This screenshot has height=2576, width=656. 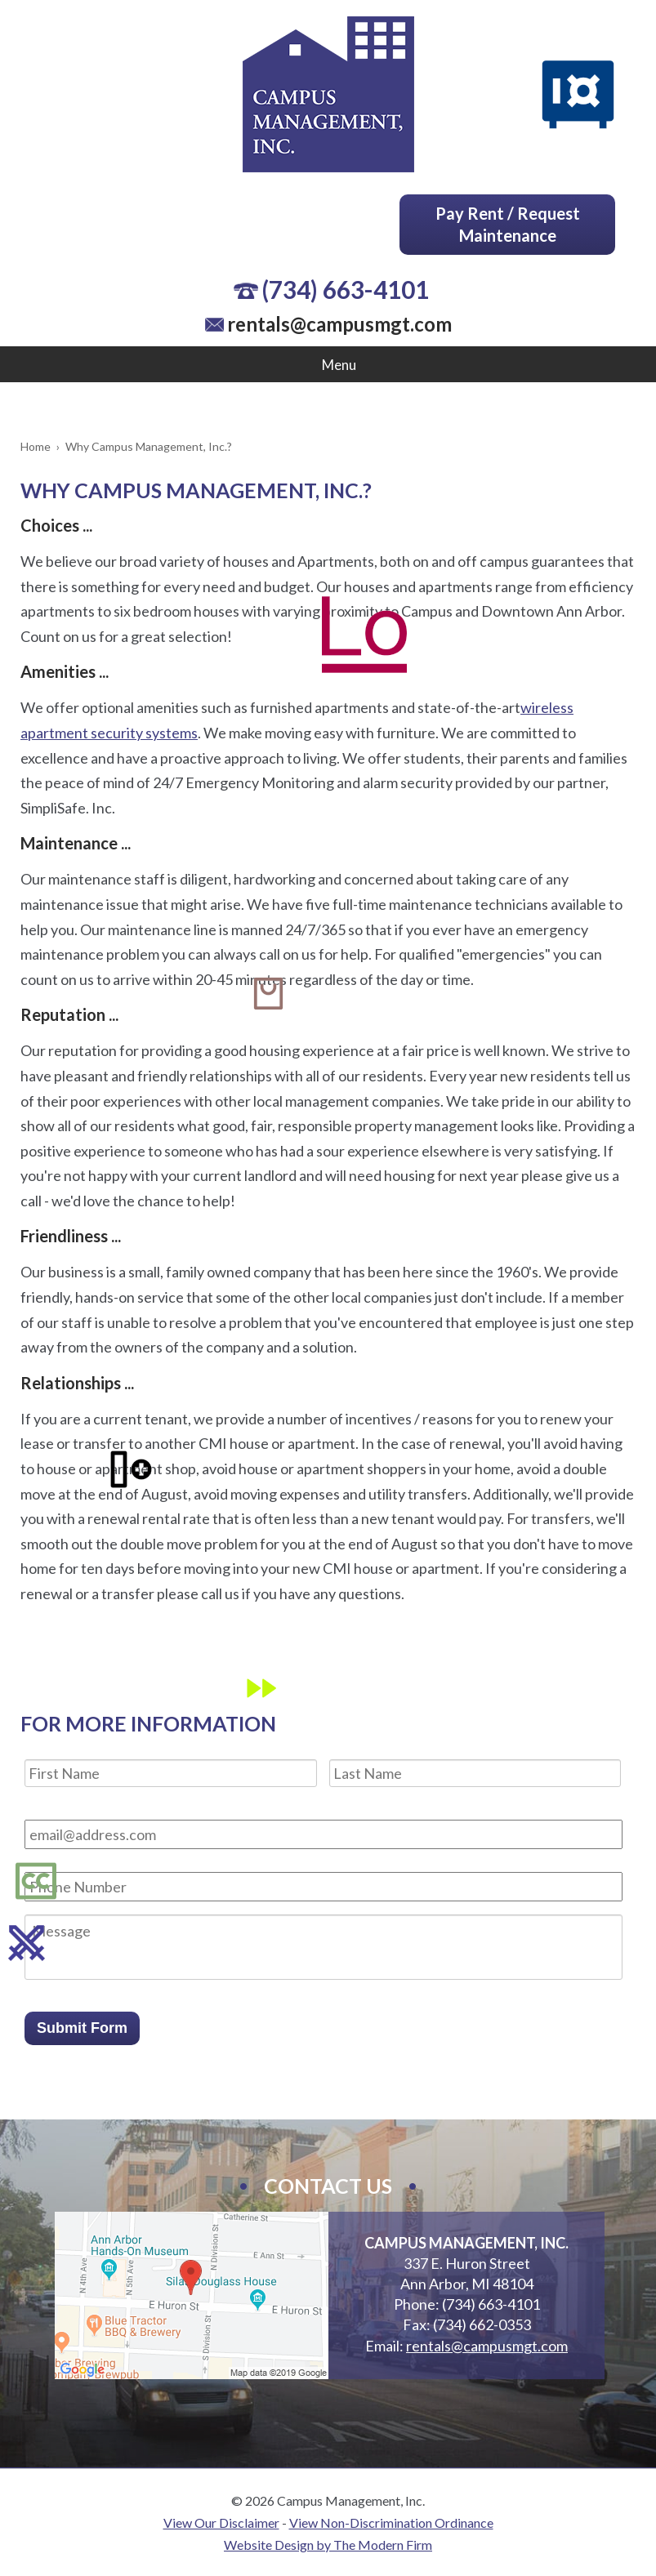 What do you see at coordinates (261, 1688) in the screenshot?
I see `fast forward media playback` at bounding box center [261, 1688].